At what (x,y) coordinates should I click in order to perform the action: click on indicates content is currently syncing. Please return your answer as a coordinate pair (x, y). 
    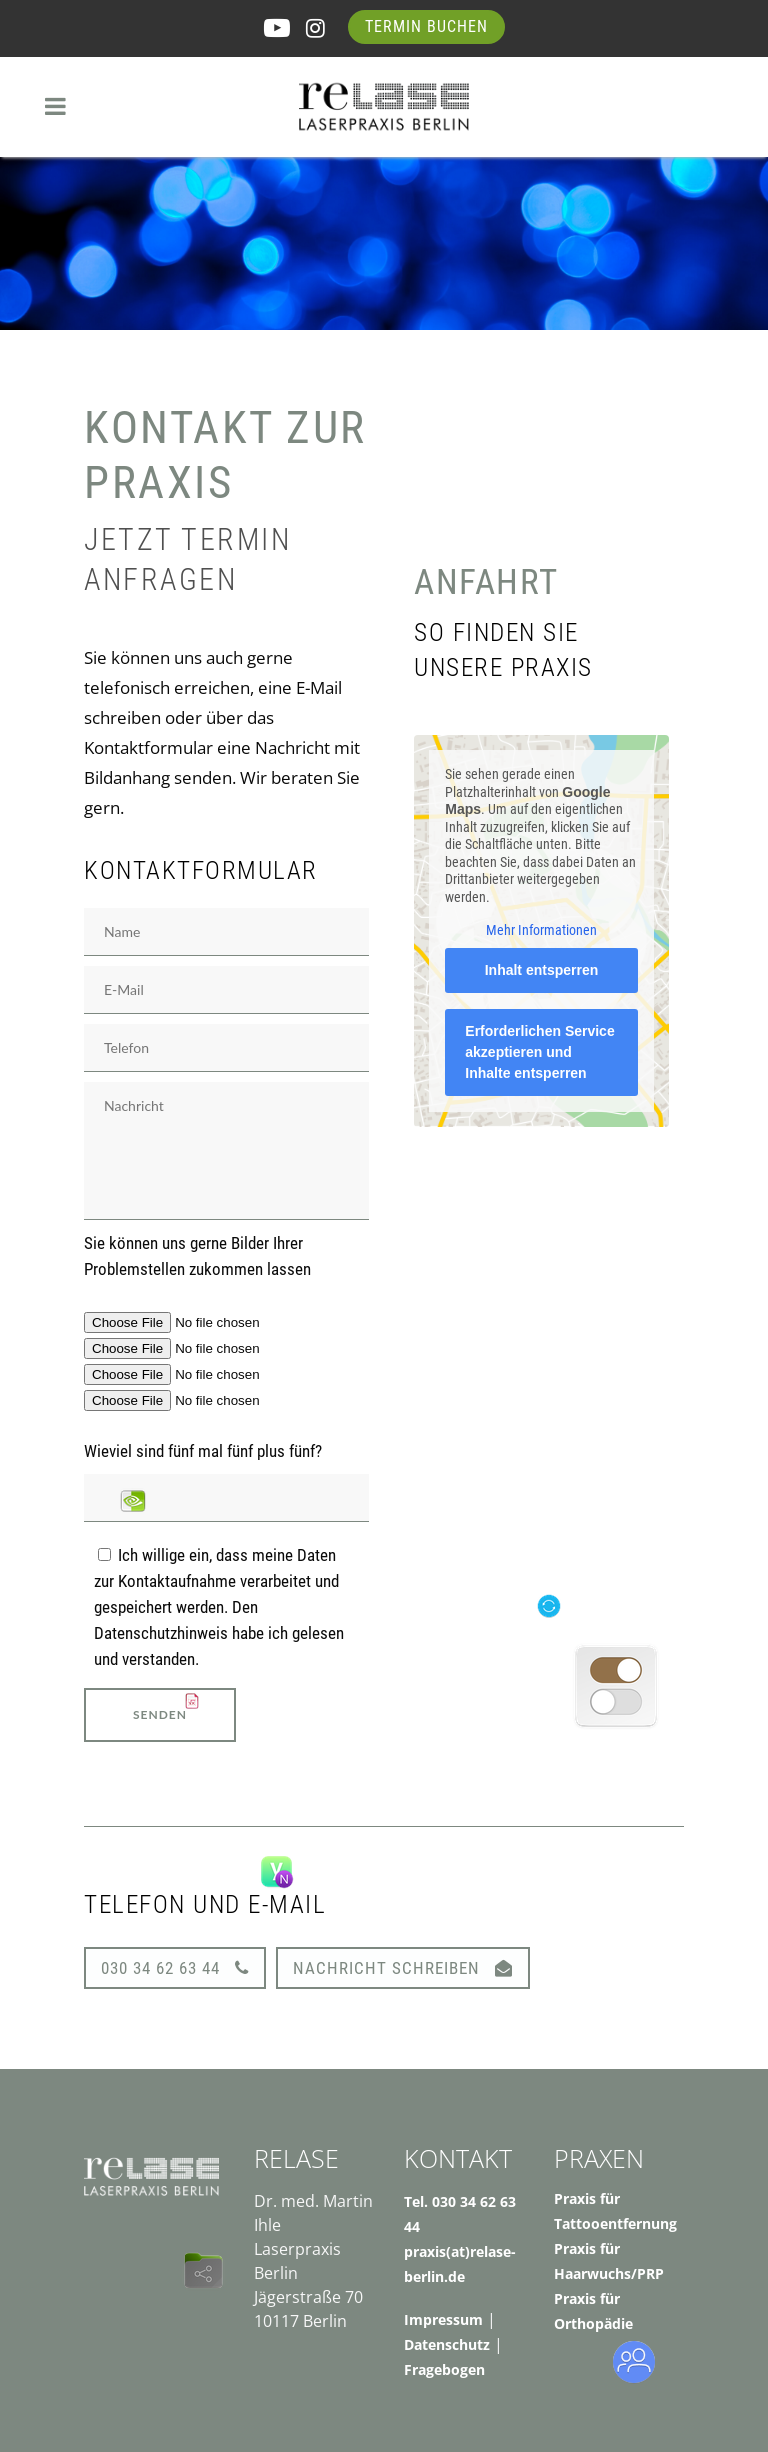
    Looking at the image, I should click on (549, 1606).